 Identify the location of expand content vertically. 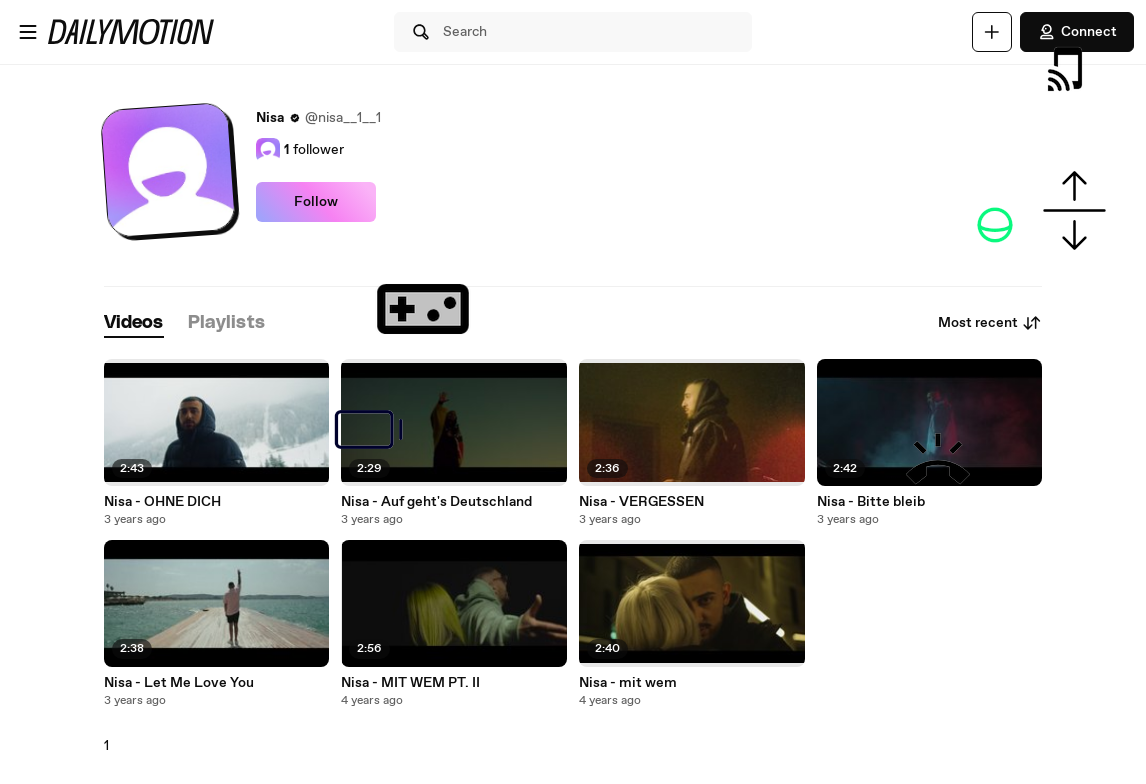
(1074, 210).